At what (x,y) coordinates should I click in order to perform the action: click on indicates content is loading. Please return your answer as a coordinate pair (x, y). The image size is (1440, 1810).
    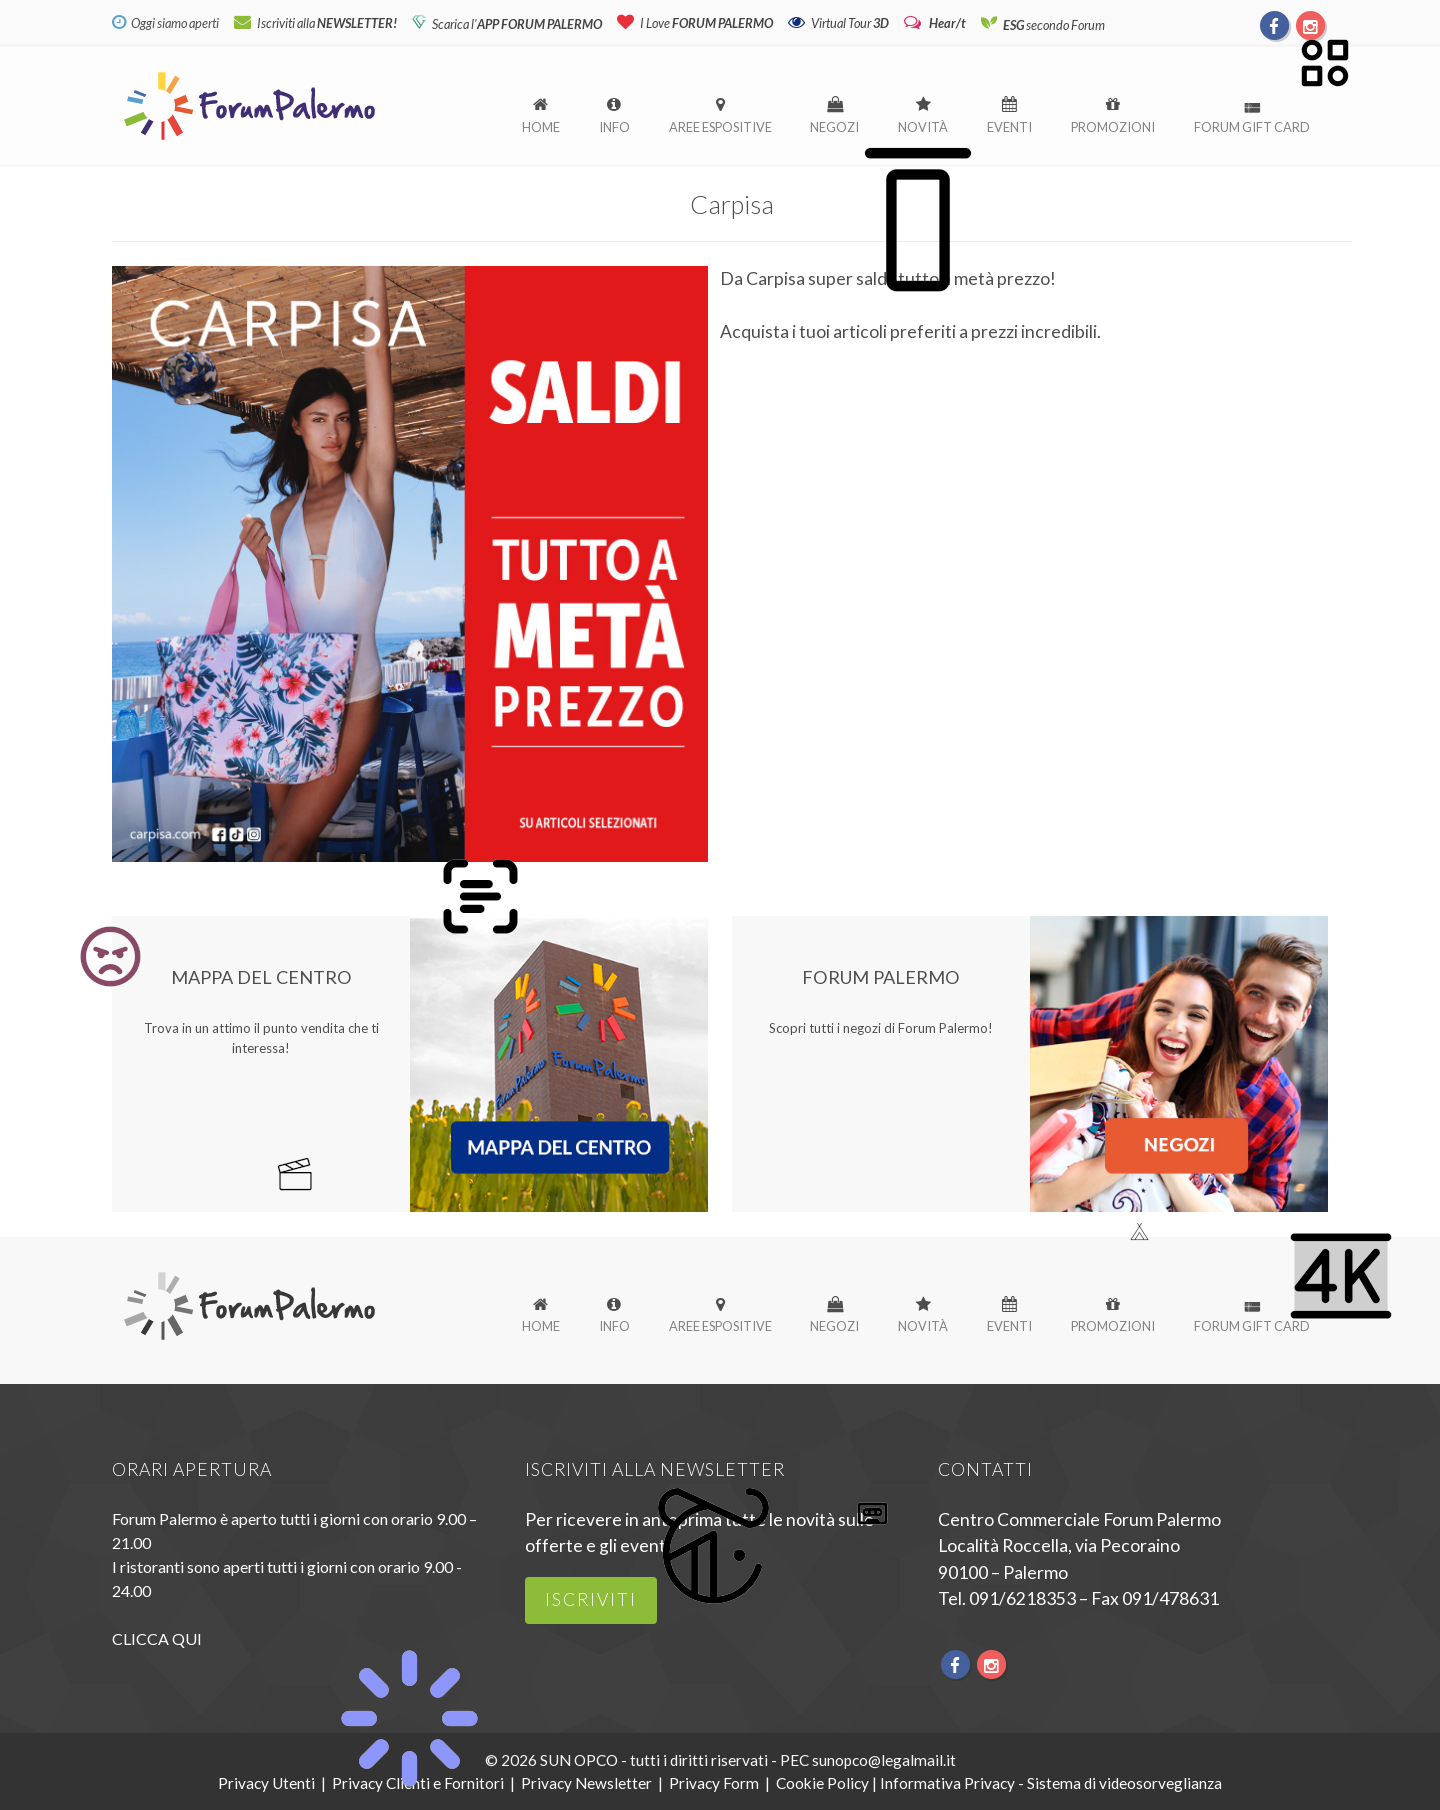
    Looking at the image, I should click on (409, 1718).